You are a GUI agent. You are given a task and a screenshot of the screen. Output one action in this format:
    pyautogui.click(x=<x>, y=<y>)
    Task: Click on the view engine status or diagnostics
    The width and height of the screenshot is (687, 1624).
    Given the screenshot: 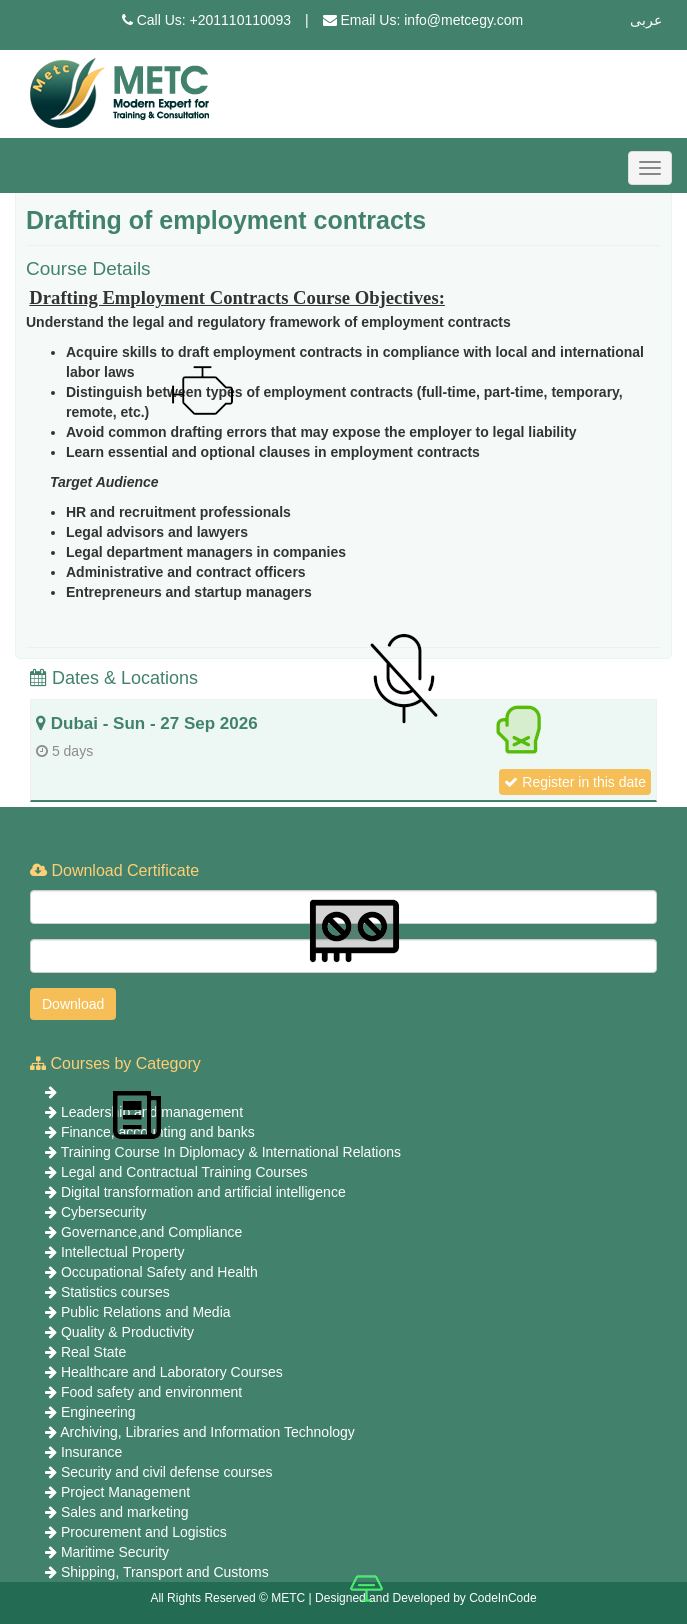 What is the action you would take?
    pyautogui.click(x=201, y=391)
    